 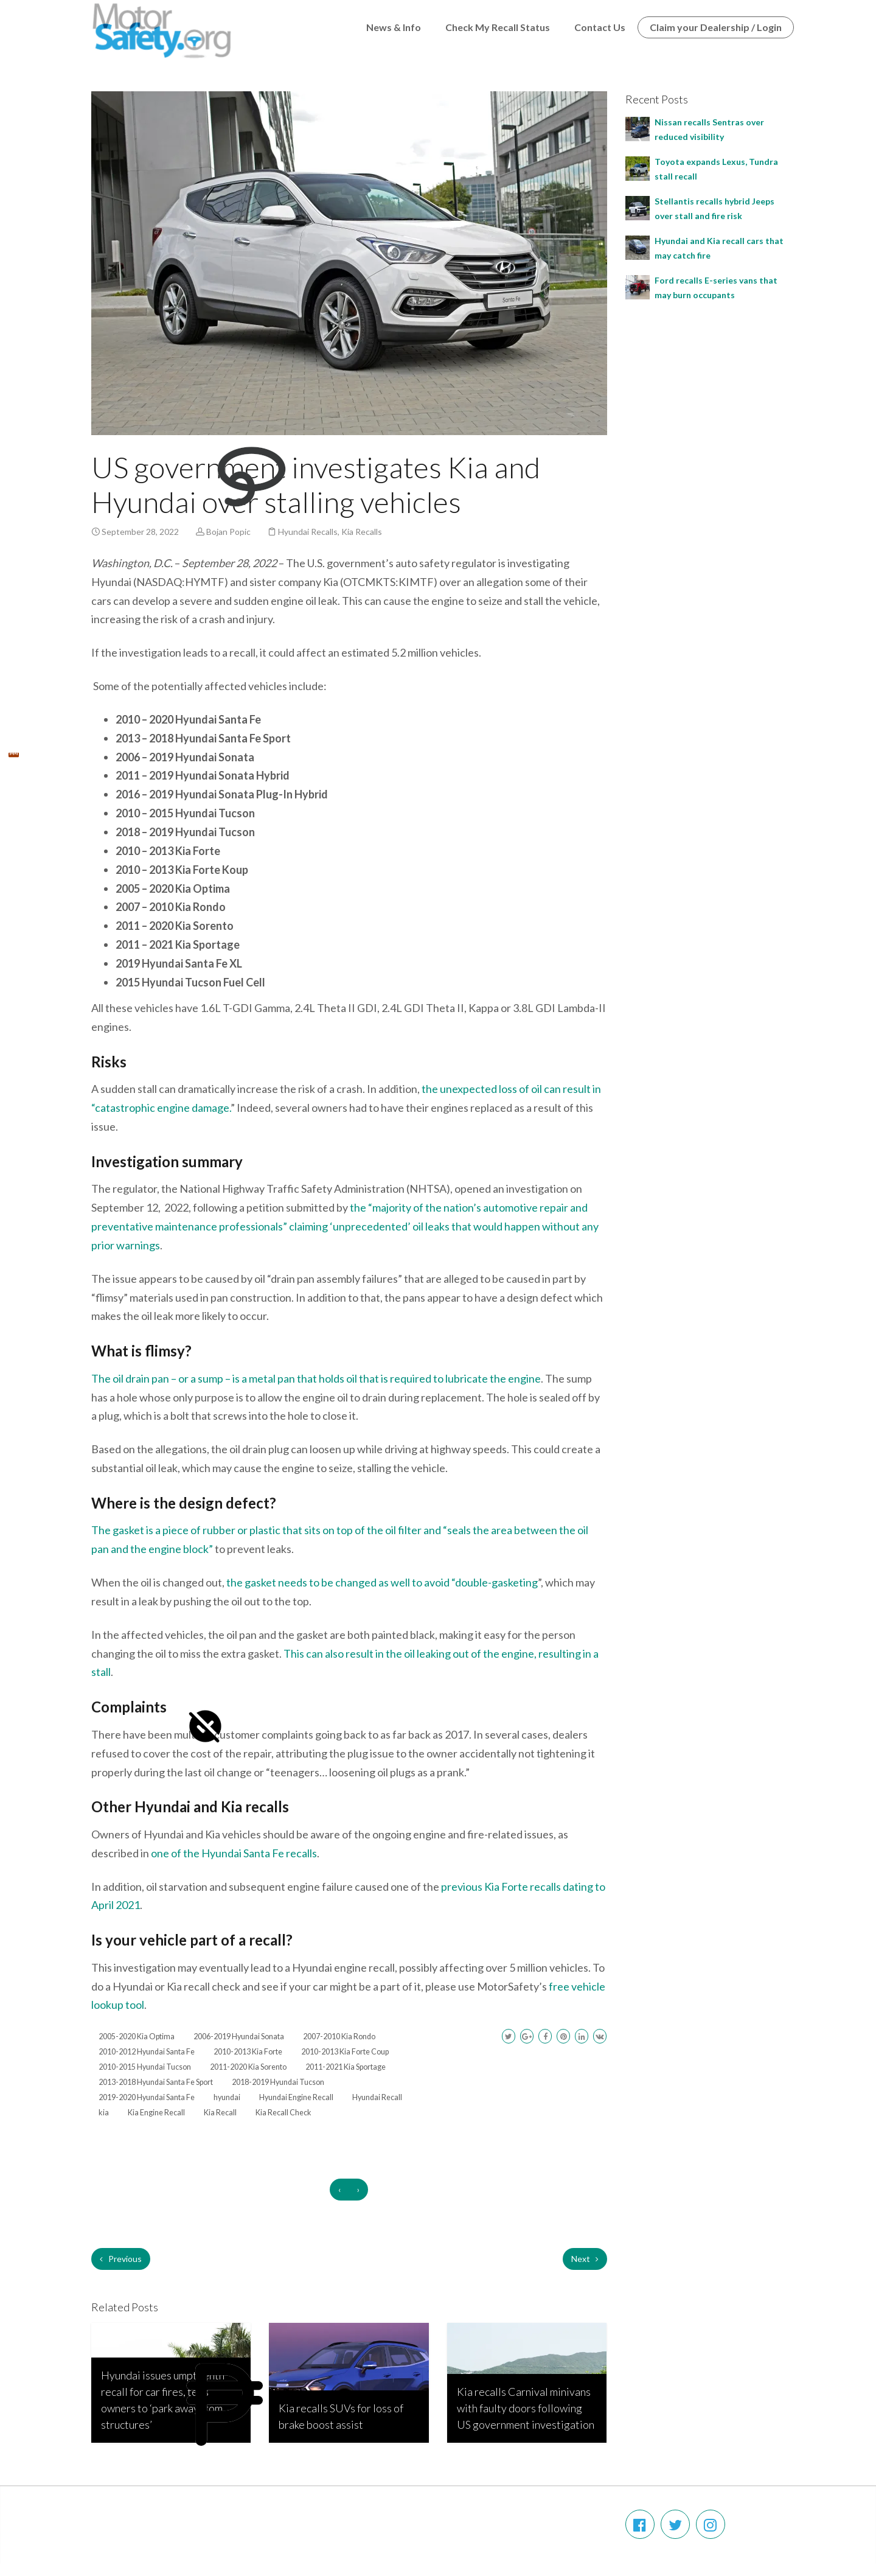 What do you see at coordinates (221, 2404) in the screenshot?
I see `indicates pricing or payment in Philippine pesos` at bounding box center [221, 2404].